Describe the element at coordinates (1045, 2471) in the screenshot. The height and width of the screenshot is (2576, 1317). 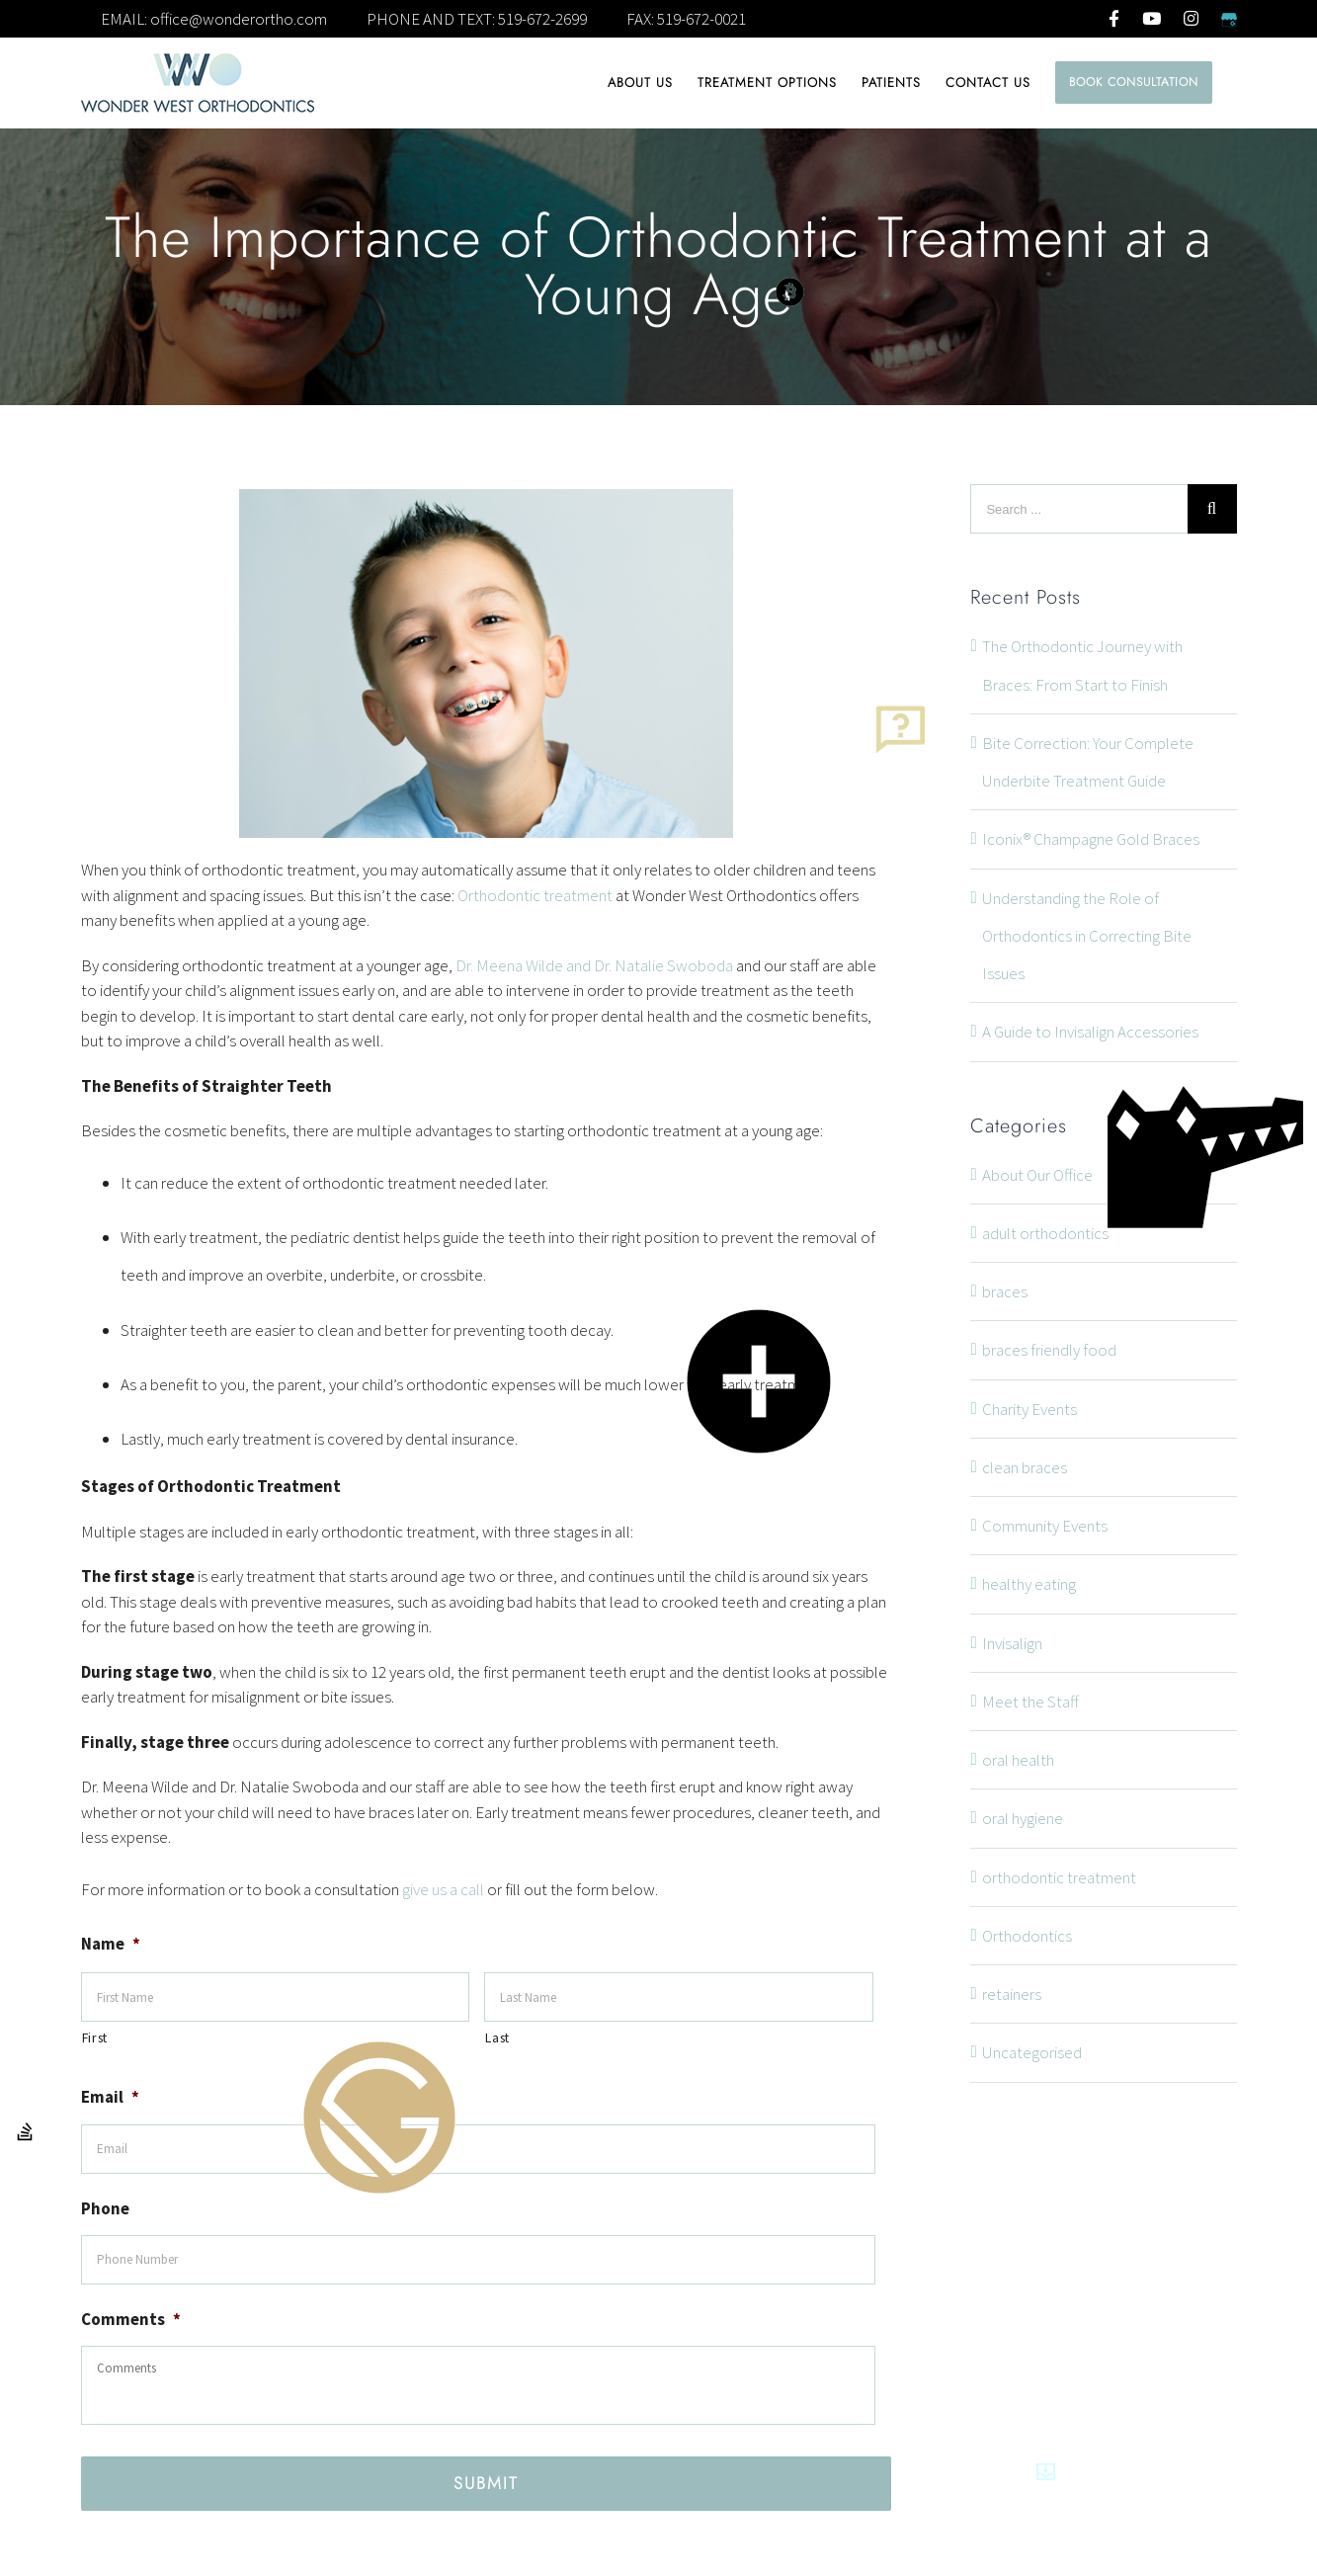
I see `import files or data into the application` at that location.